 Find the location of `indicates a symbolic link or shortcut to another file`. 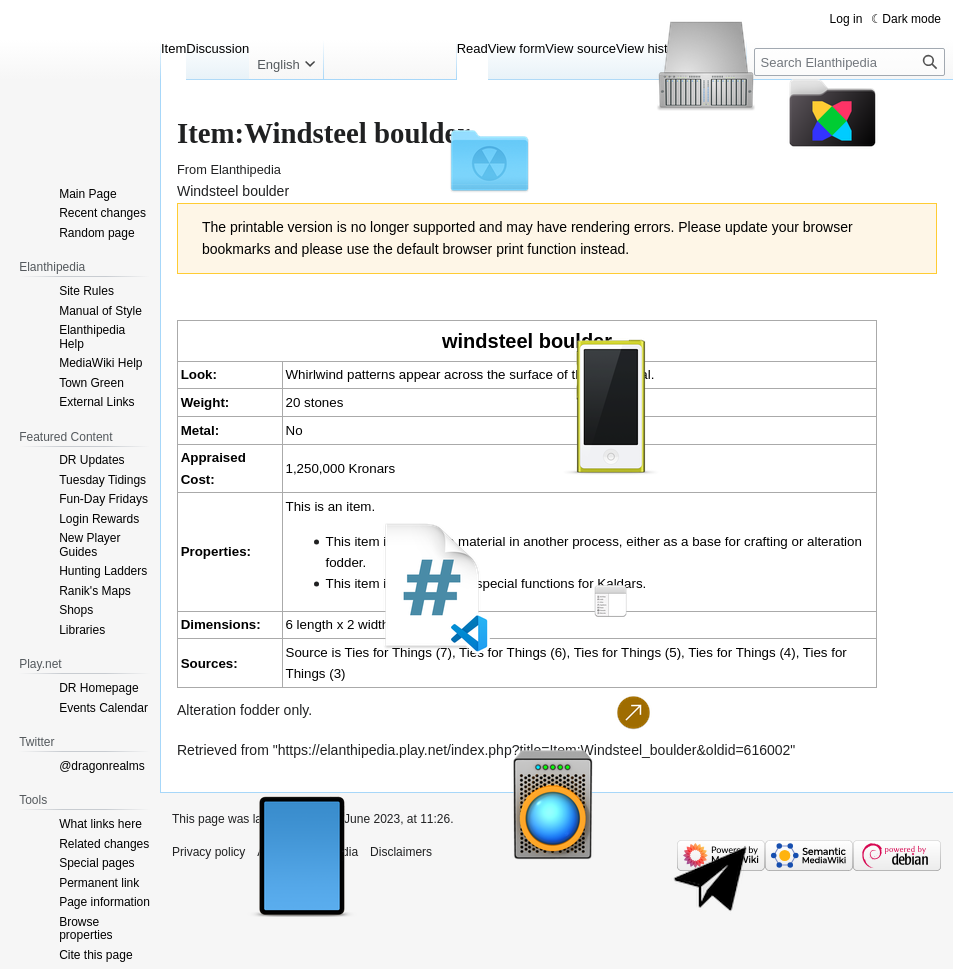

indicates a symbolic link or shortcut to another file is located at coordinates (633, 712).